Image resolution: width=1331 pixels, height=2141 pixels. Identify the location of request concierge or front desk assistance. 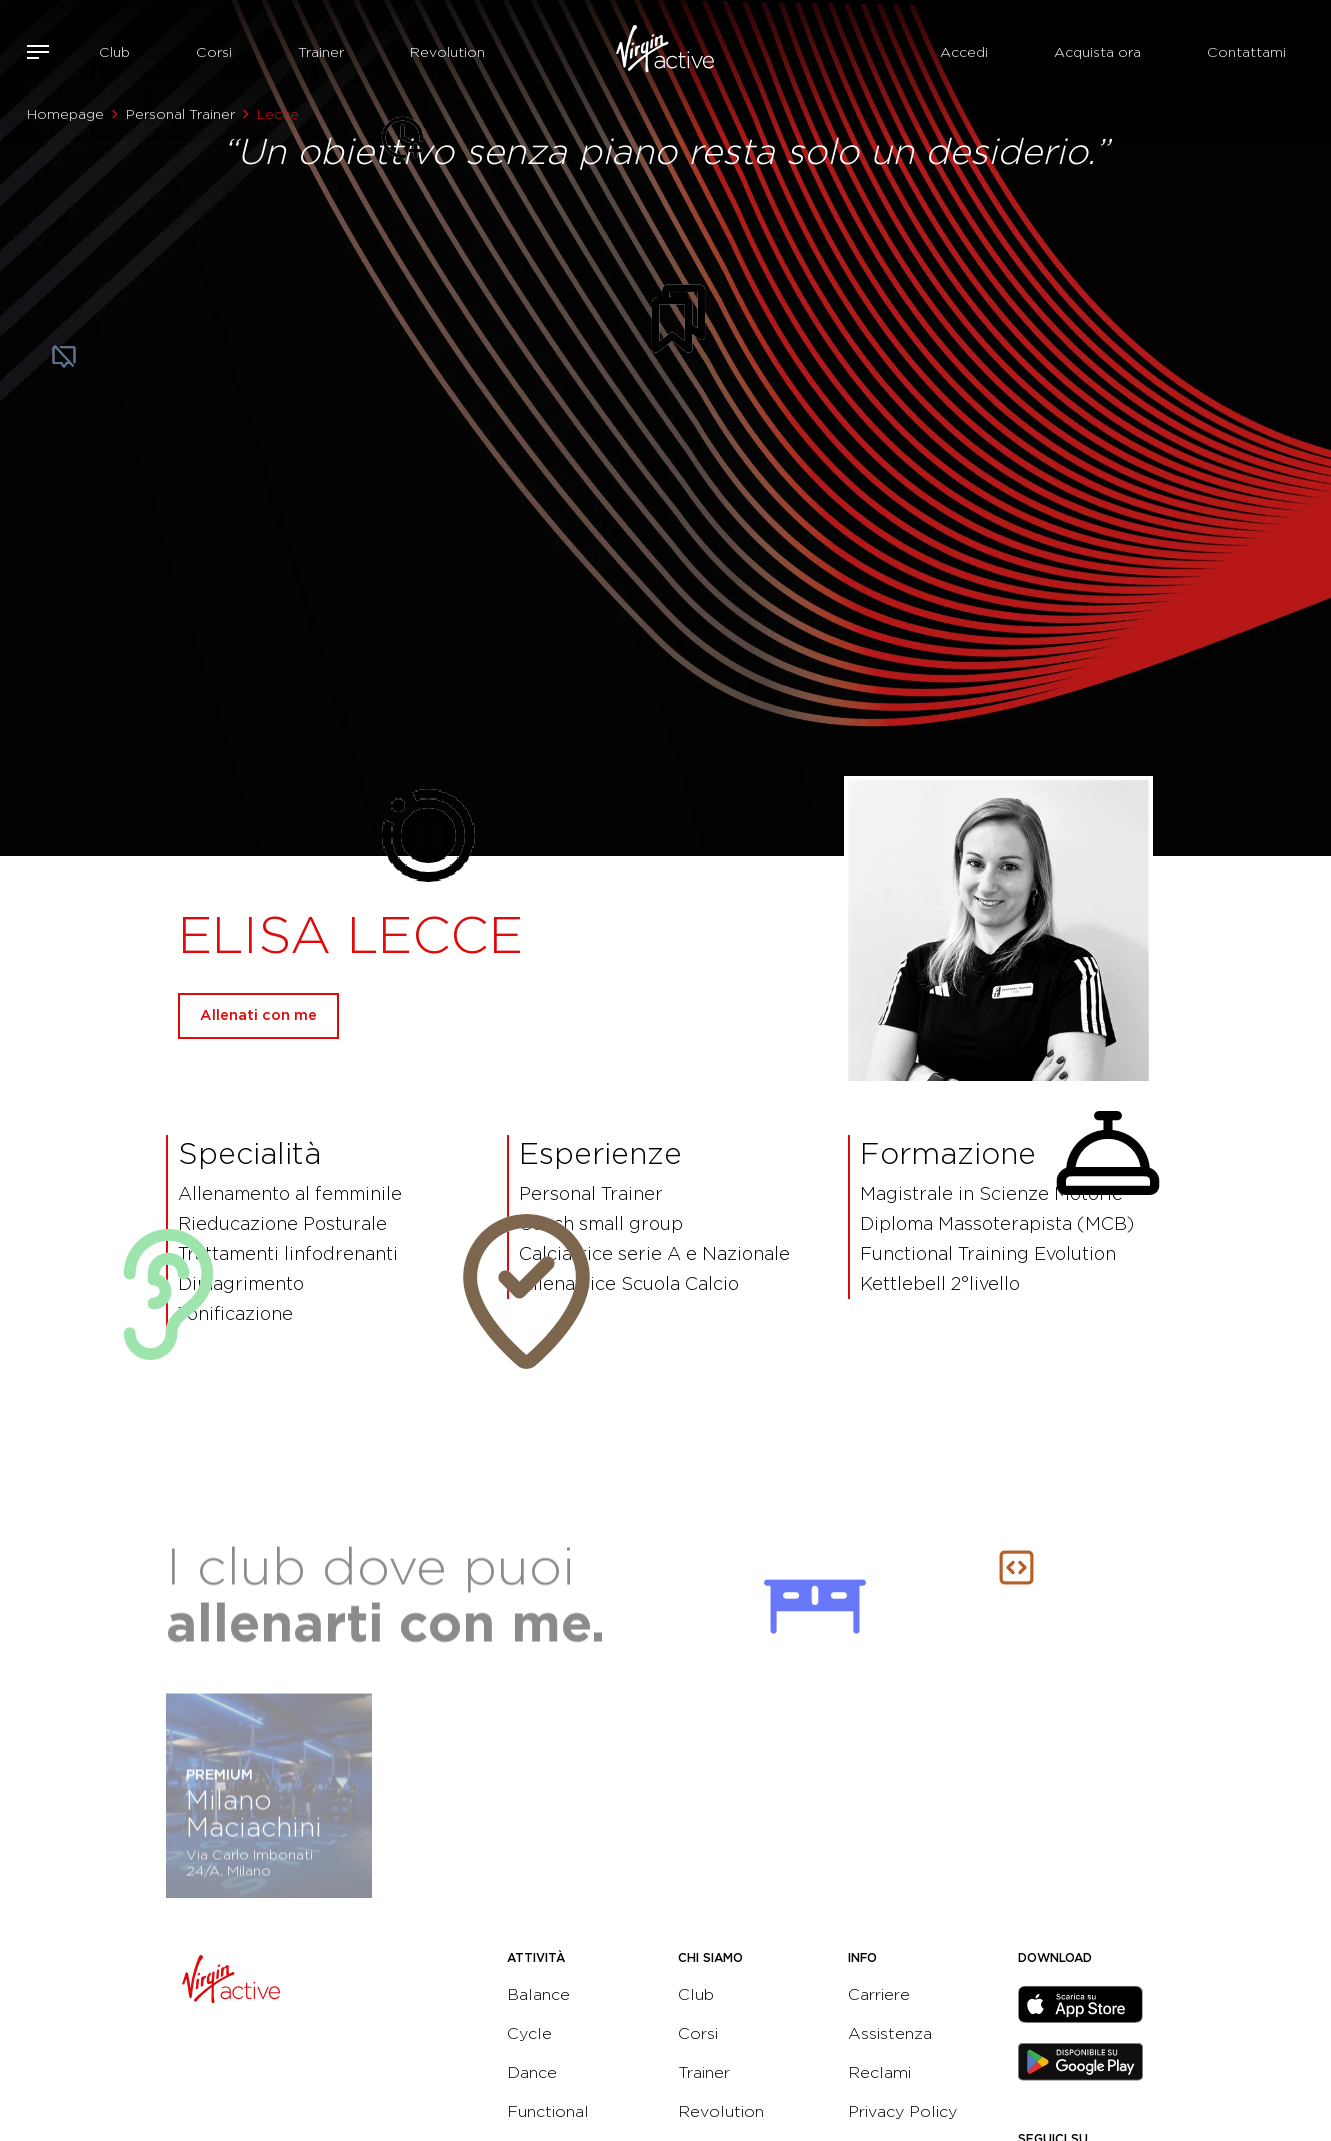
(1108, 1153).